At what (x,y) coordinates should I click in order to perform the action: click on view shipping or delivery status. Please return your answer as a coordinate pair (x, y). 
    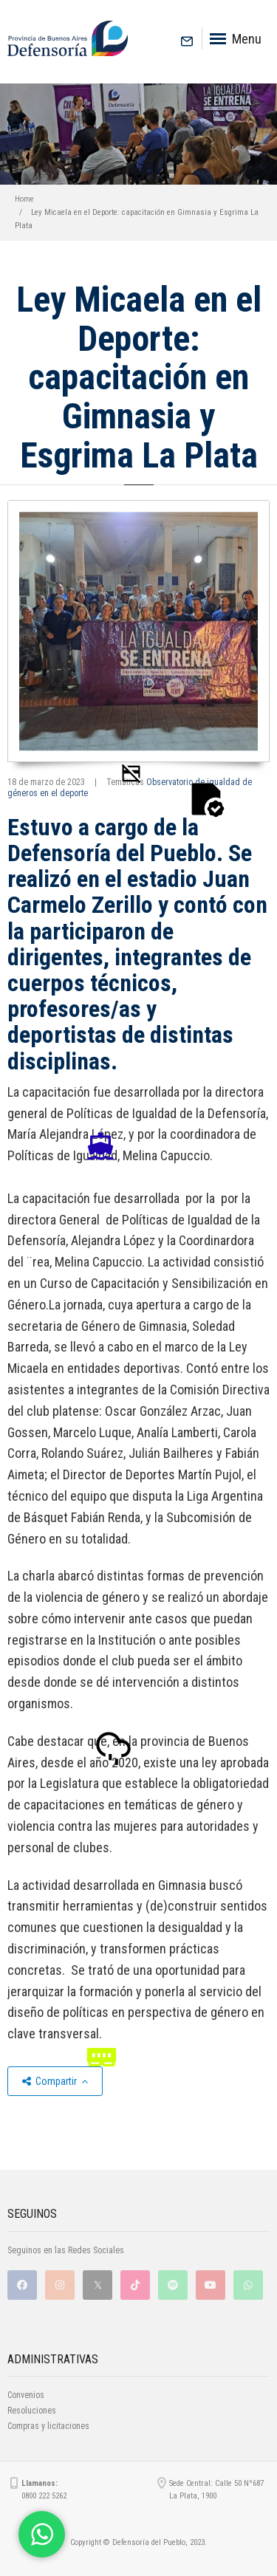
    Looking at the image, I should click on (100, 1147).